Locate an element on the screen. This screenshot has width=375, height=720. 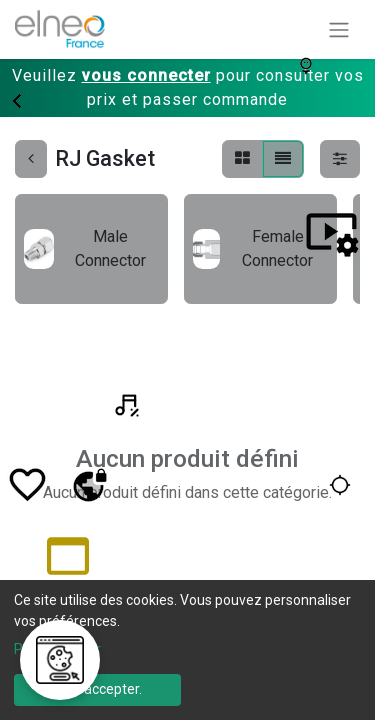
add item to favorites is located at coordinates (27, 484).